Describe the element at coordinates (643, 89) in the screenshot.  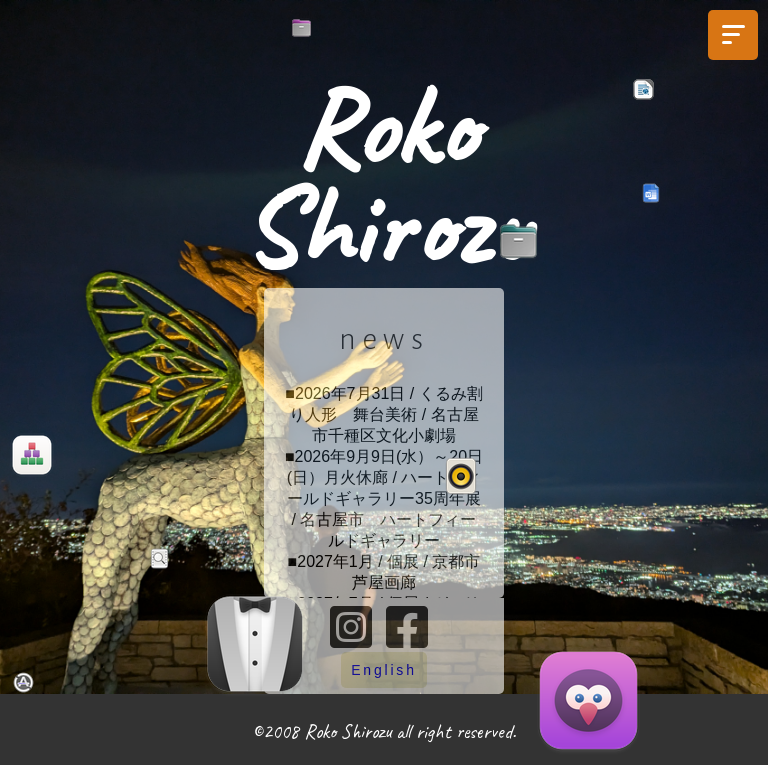
I see `open libreoffice writer for web documents` at that location.